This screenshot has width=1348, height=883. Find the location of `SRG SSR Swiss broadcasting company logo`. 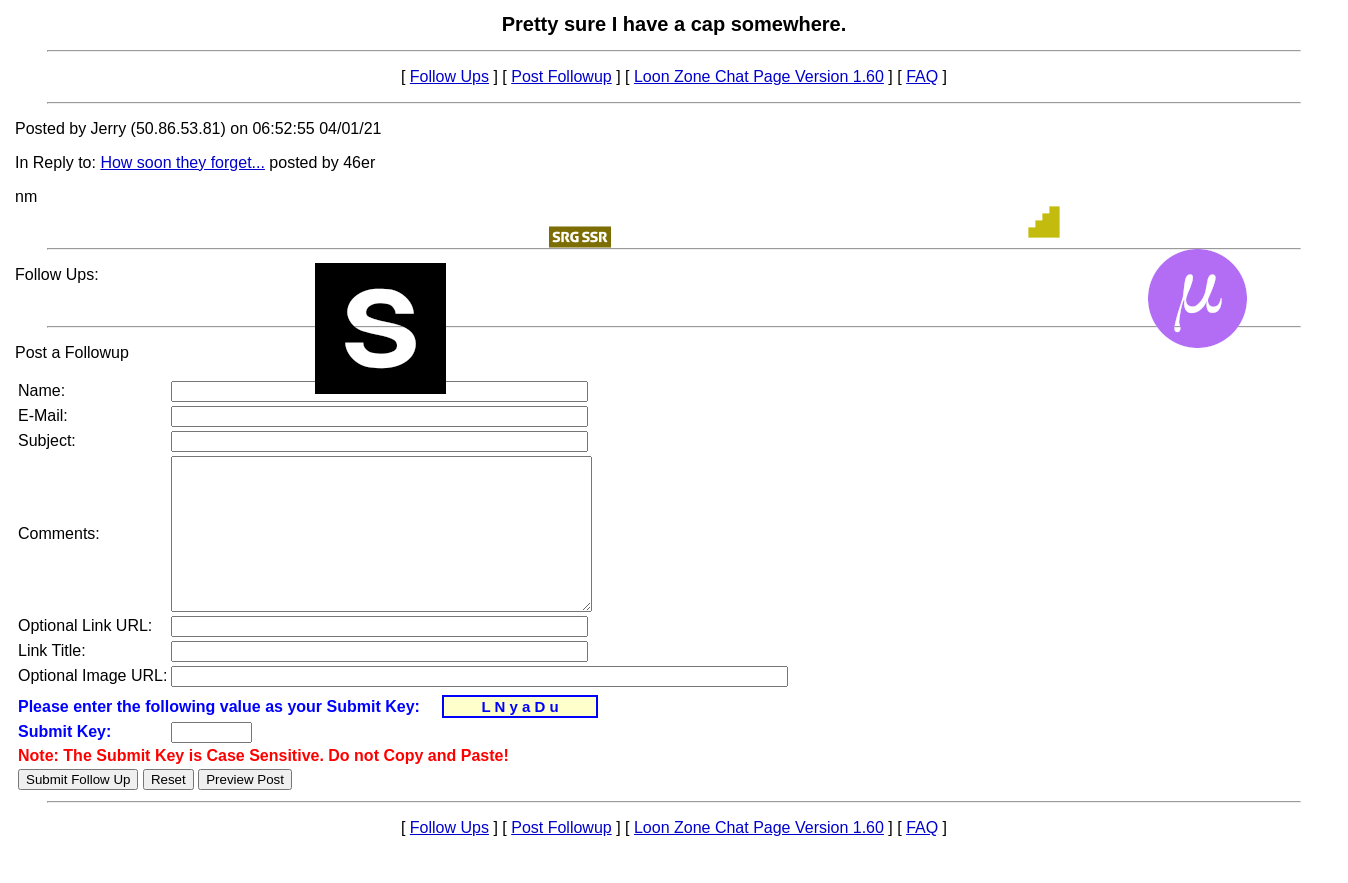

SRG SSR Swiss broadcasting company logo is located at coordinates (580, 237).